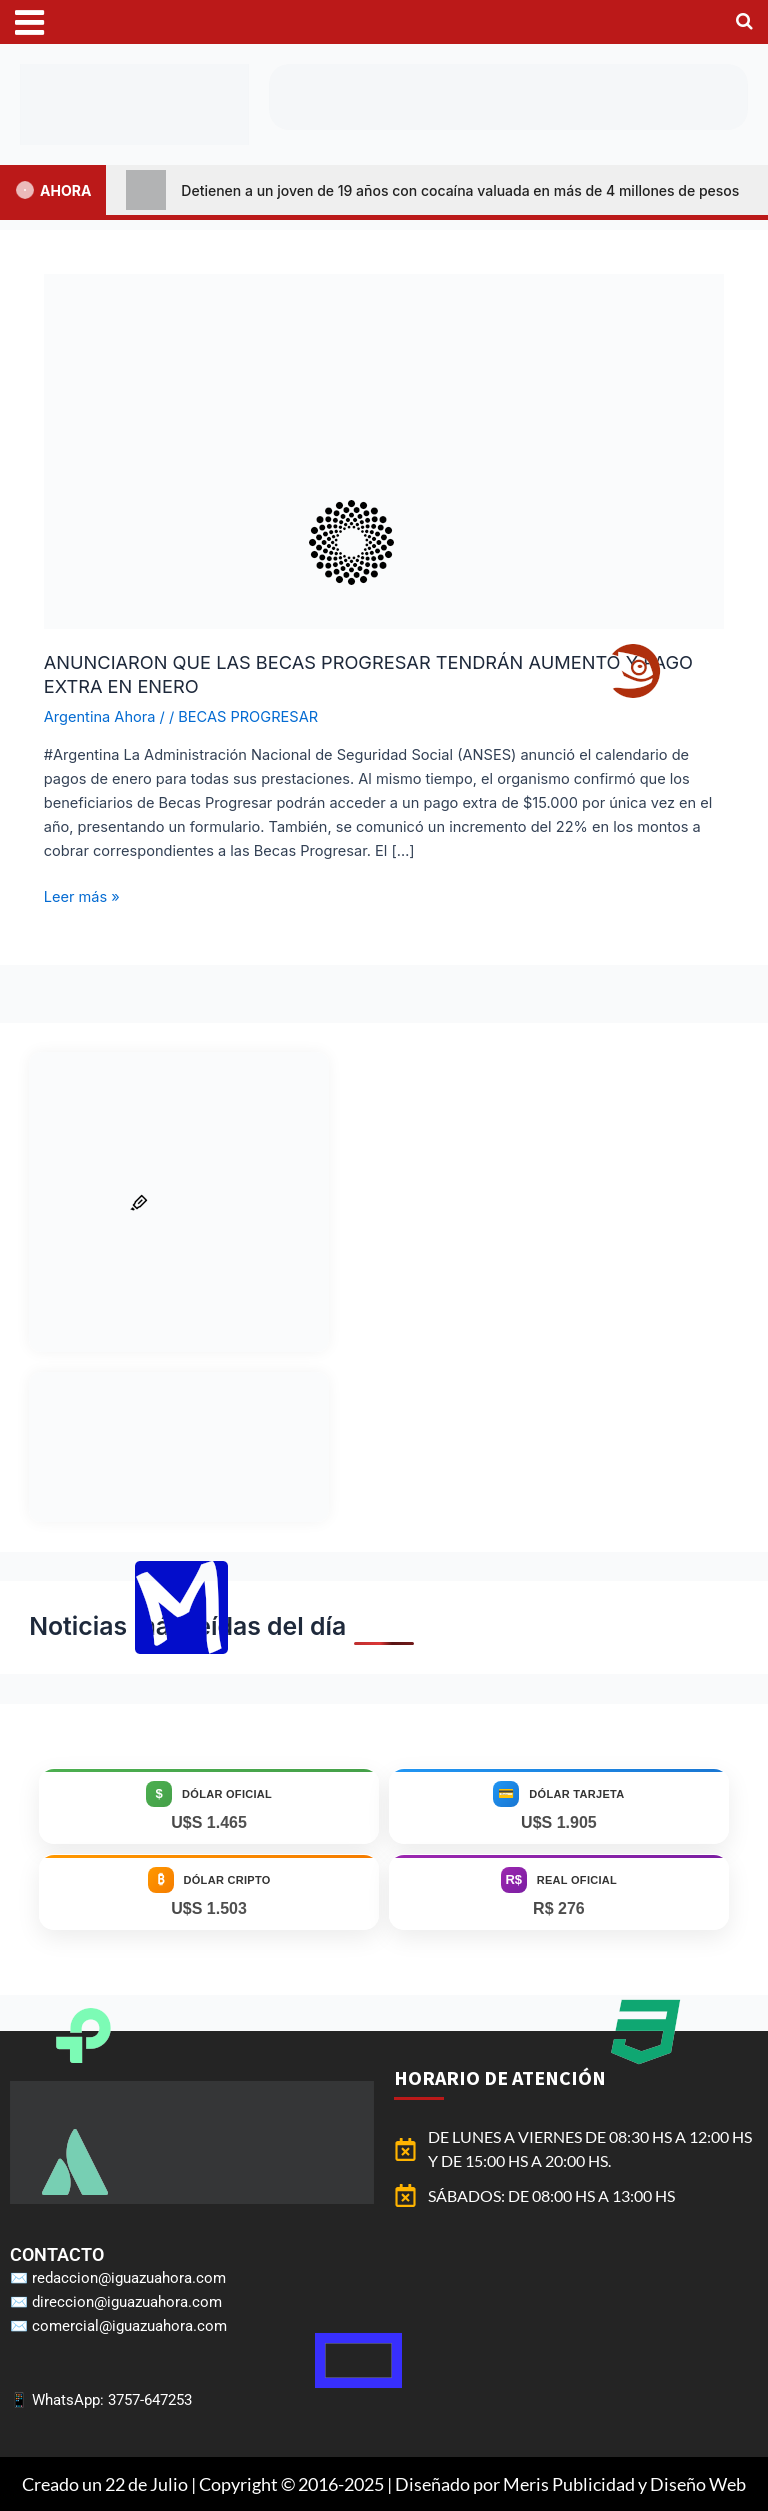 The width and height of the screenshot is (768, 2511). I want to click on css3 logo, so click(648, 2032).